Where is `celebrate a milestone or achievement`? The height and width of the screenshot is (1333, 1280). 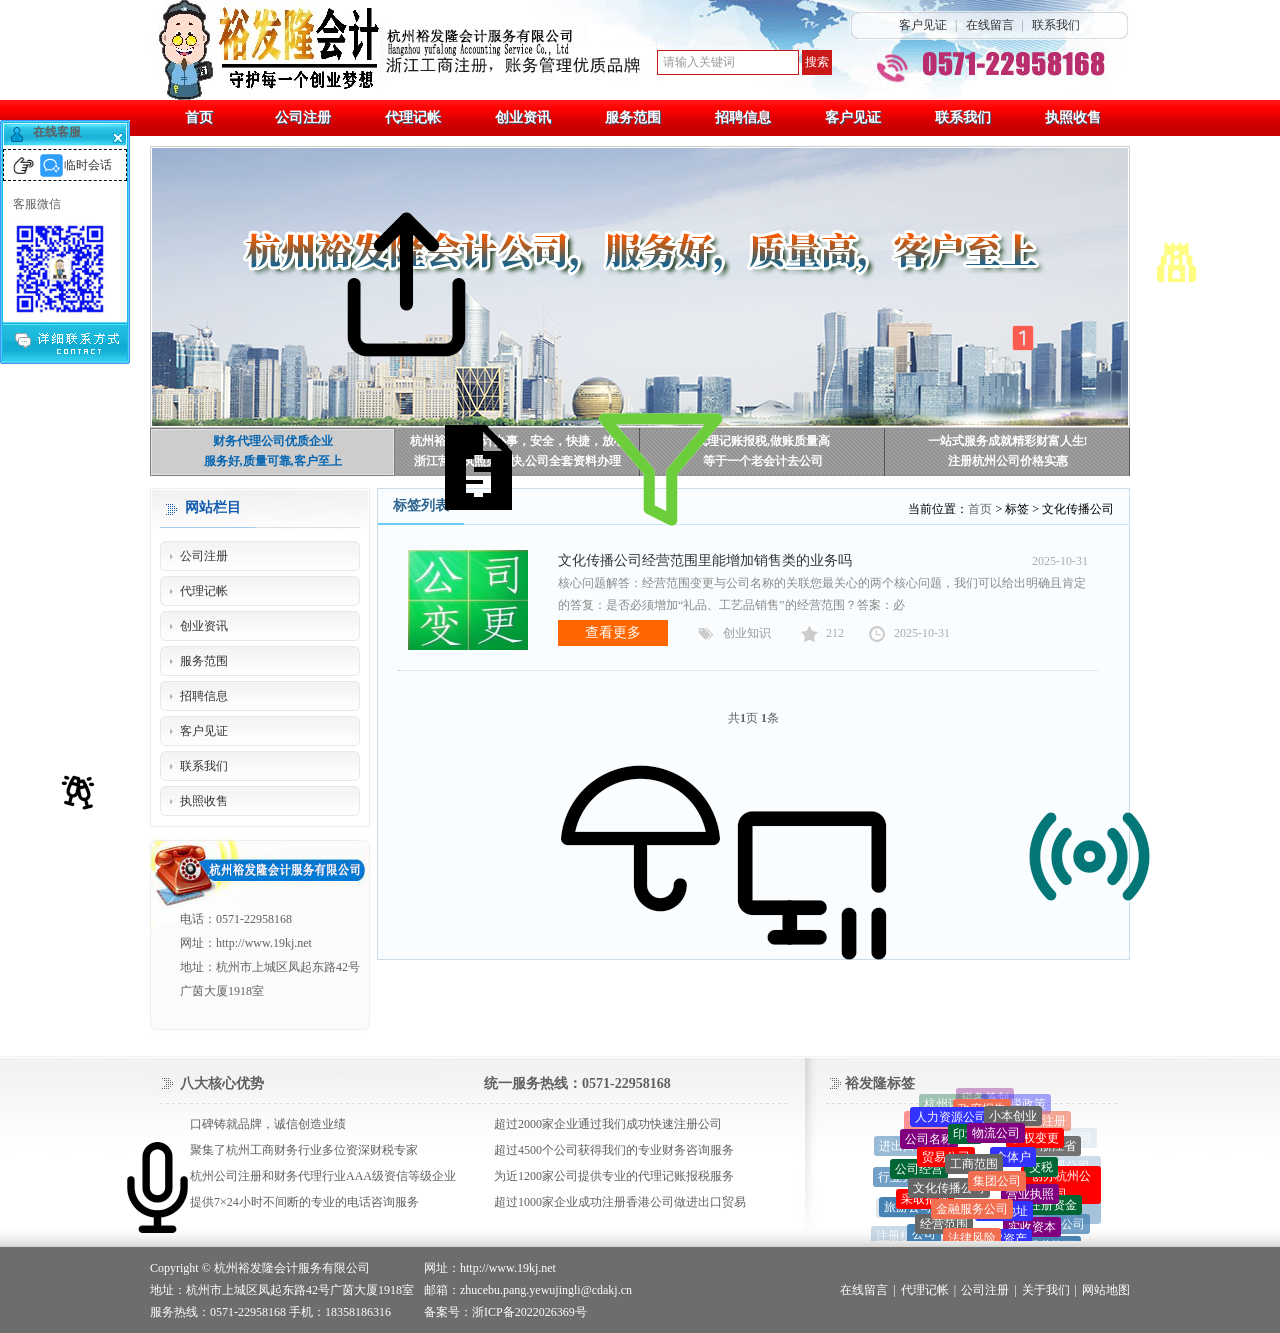 celebrate a milestone or achievement is located at coordinates (78, 792).